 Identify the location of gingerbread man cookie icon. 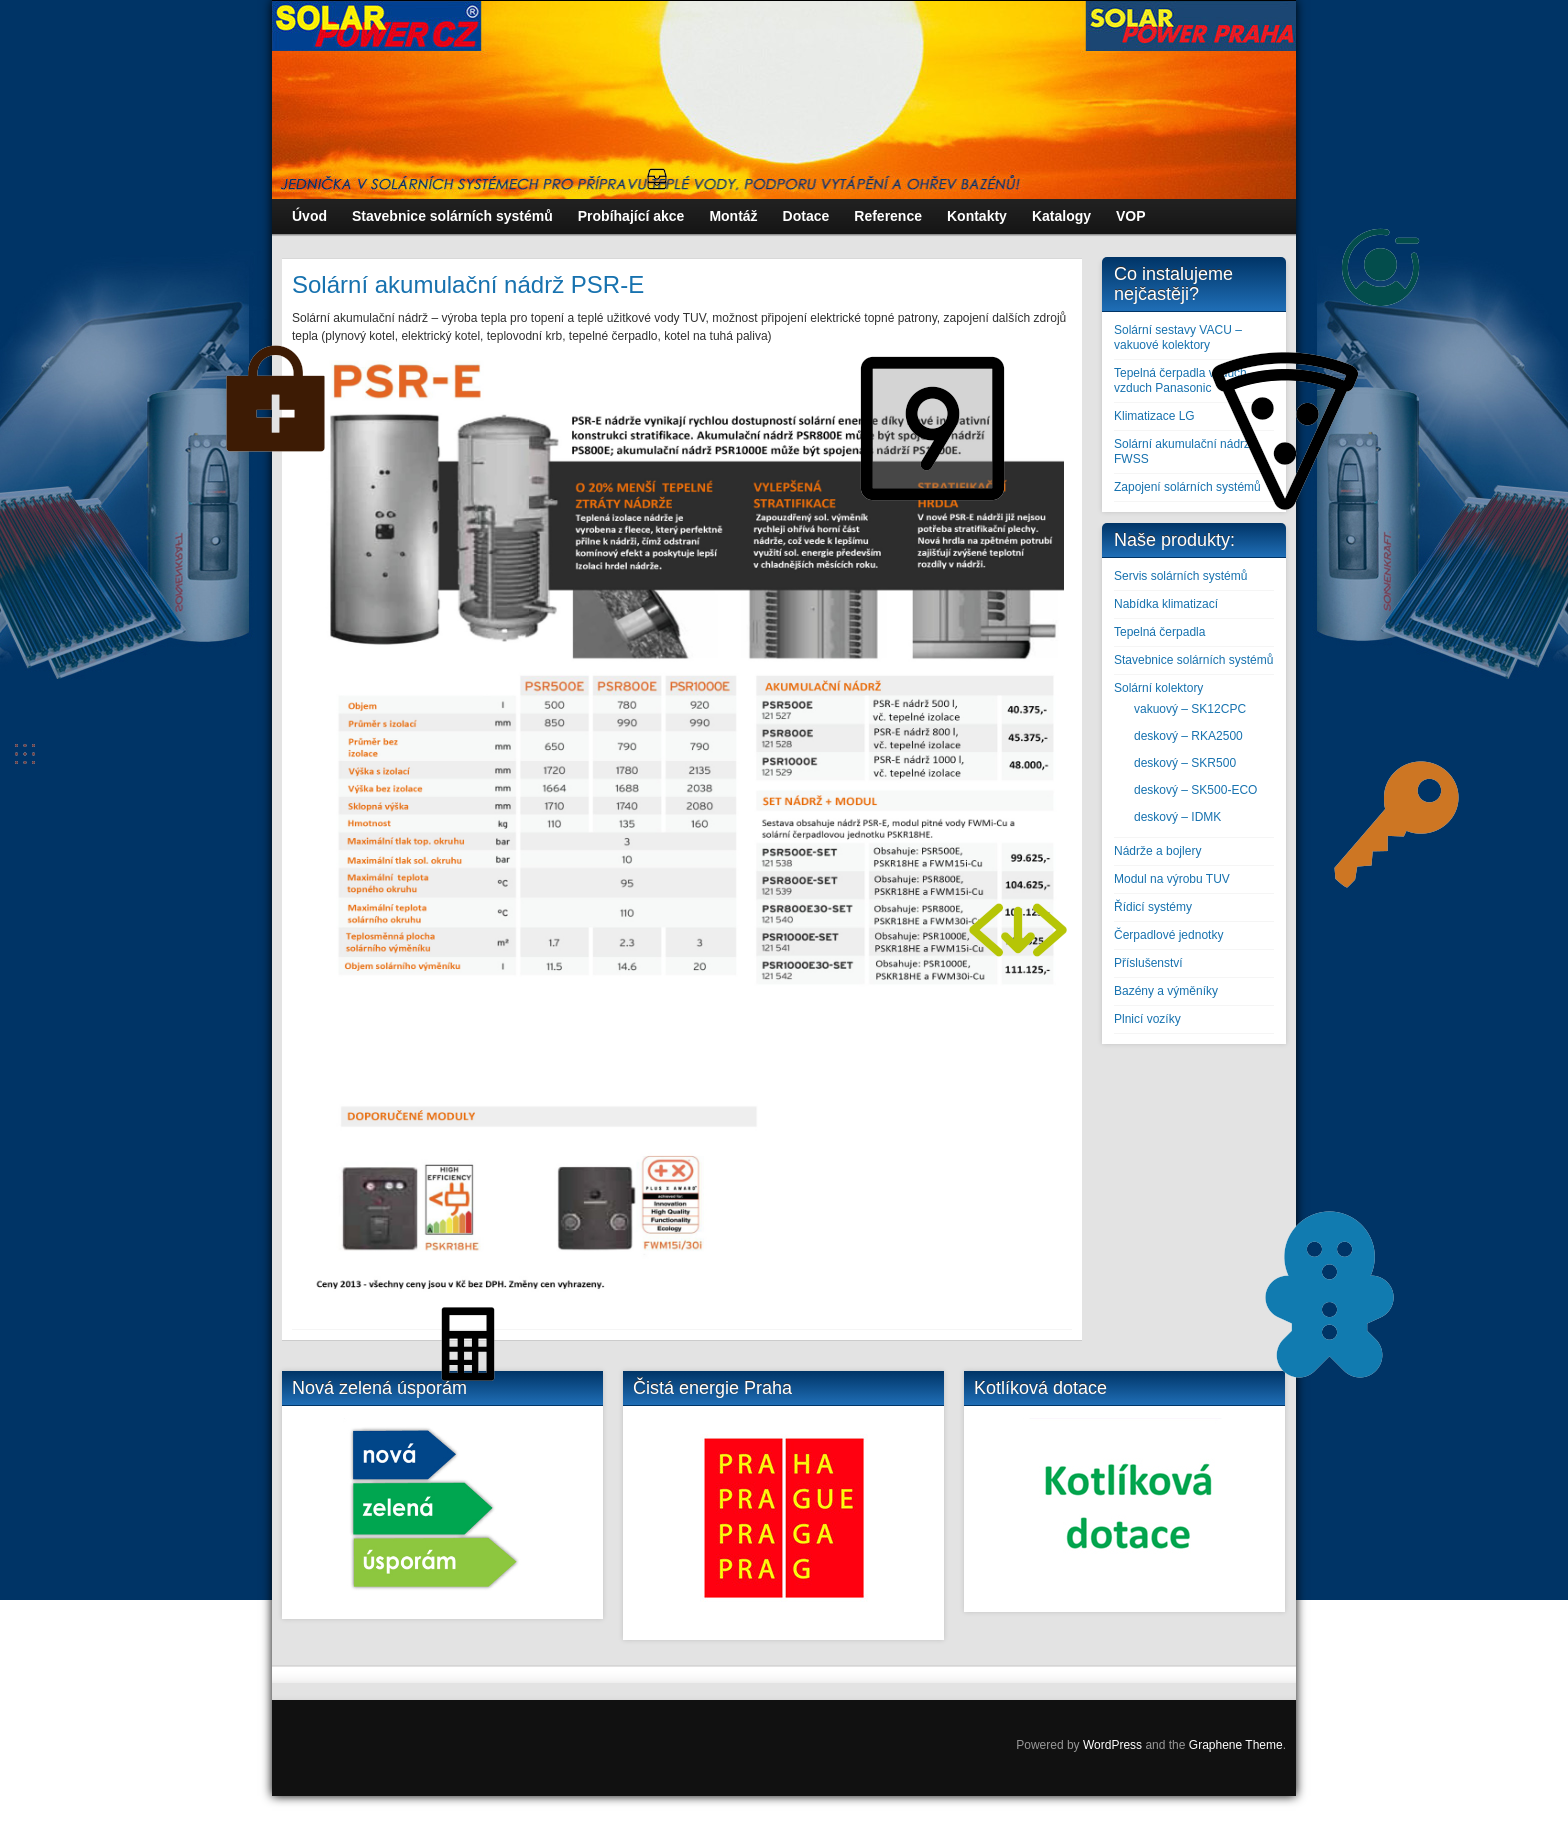
(1329, 1294).